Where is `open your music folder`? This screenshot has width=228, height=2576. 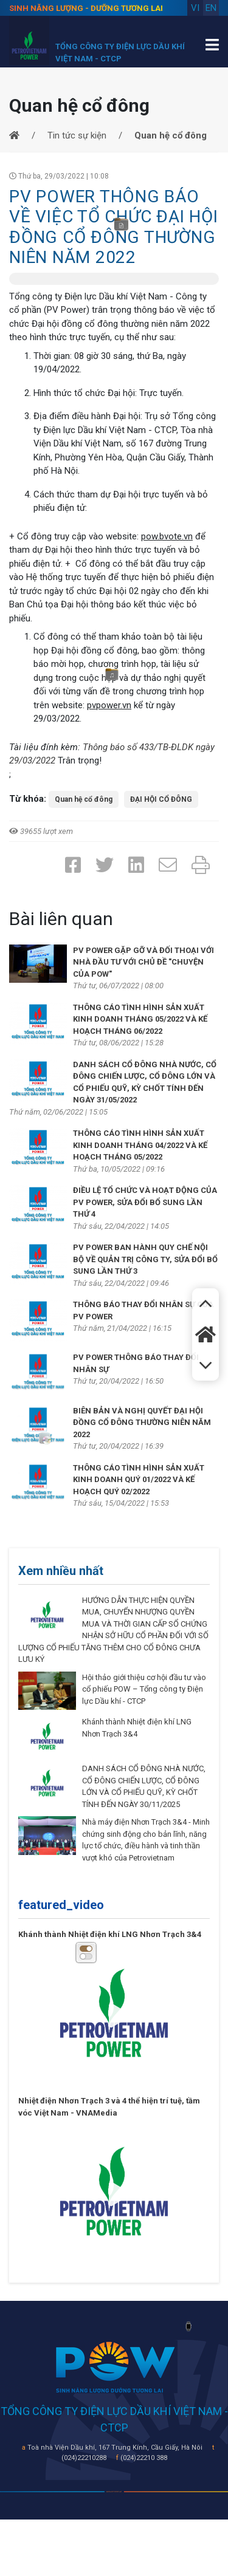 open your music folder is located at coordinates (112, 674).